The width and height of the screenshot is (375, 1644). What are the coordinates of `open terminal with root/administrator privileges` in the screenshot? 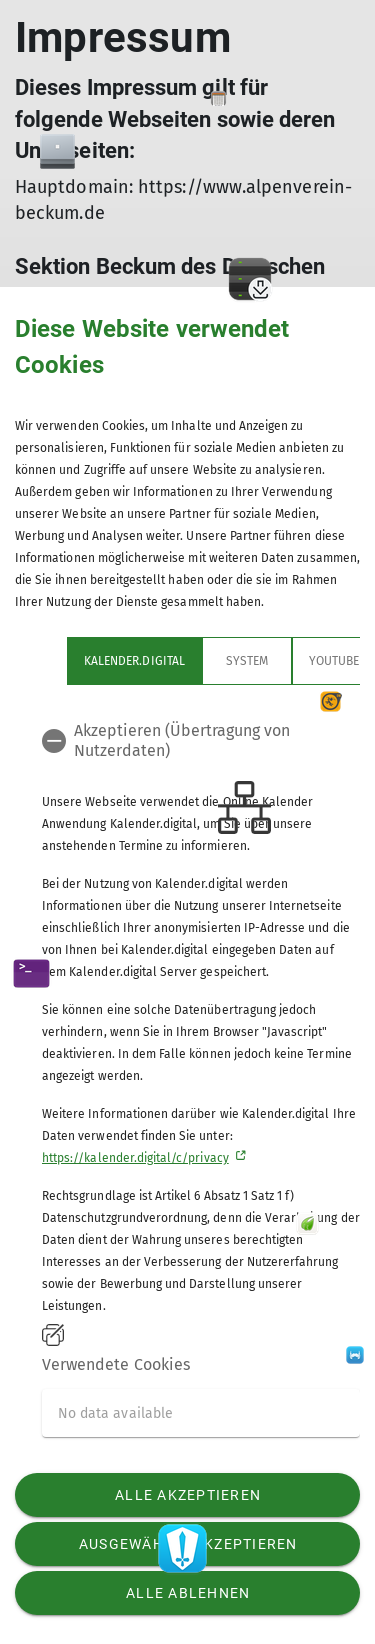 It's located at (31, 973).